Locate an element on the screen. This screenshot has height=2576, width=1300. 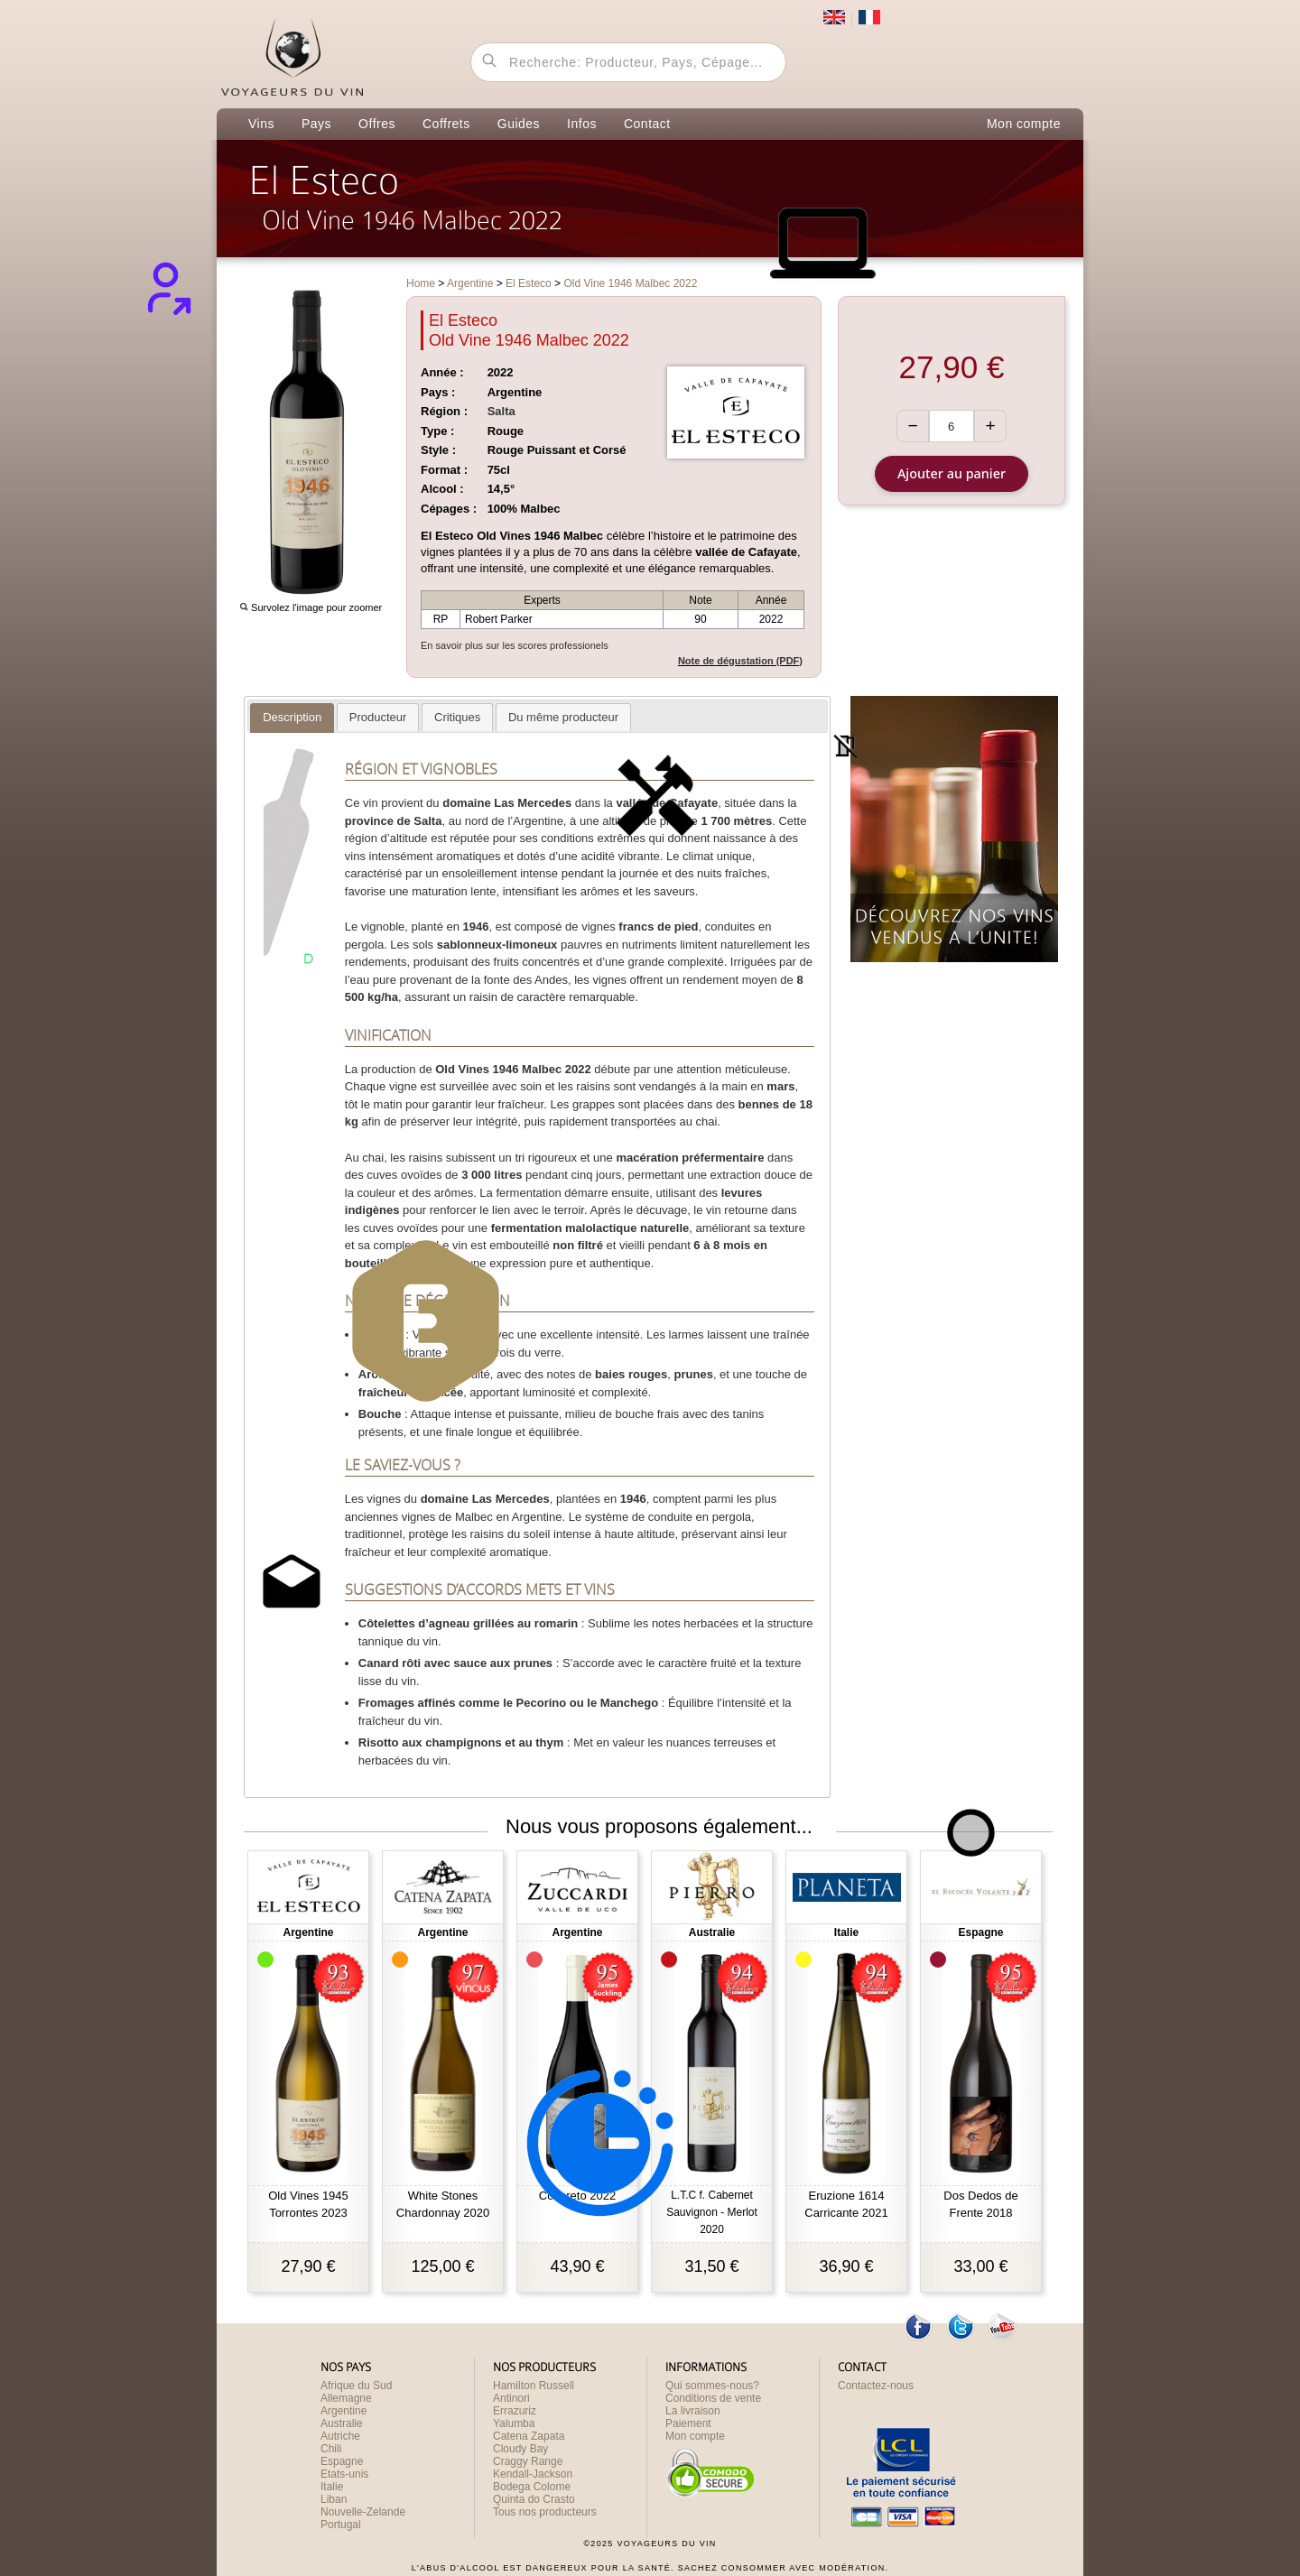
meeting room unavailable is located at coordinates (846, 746).